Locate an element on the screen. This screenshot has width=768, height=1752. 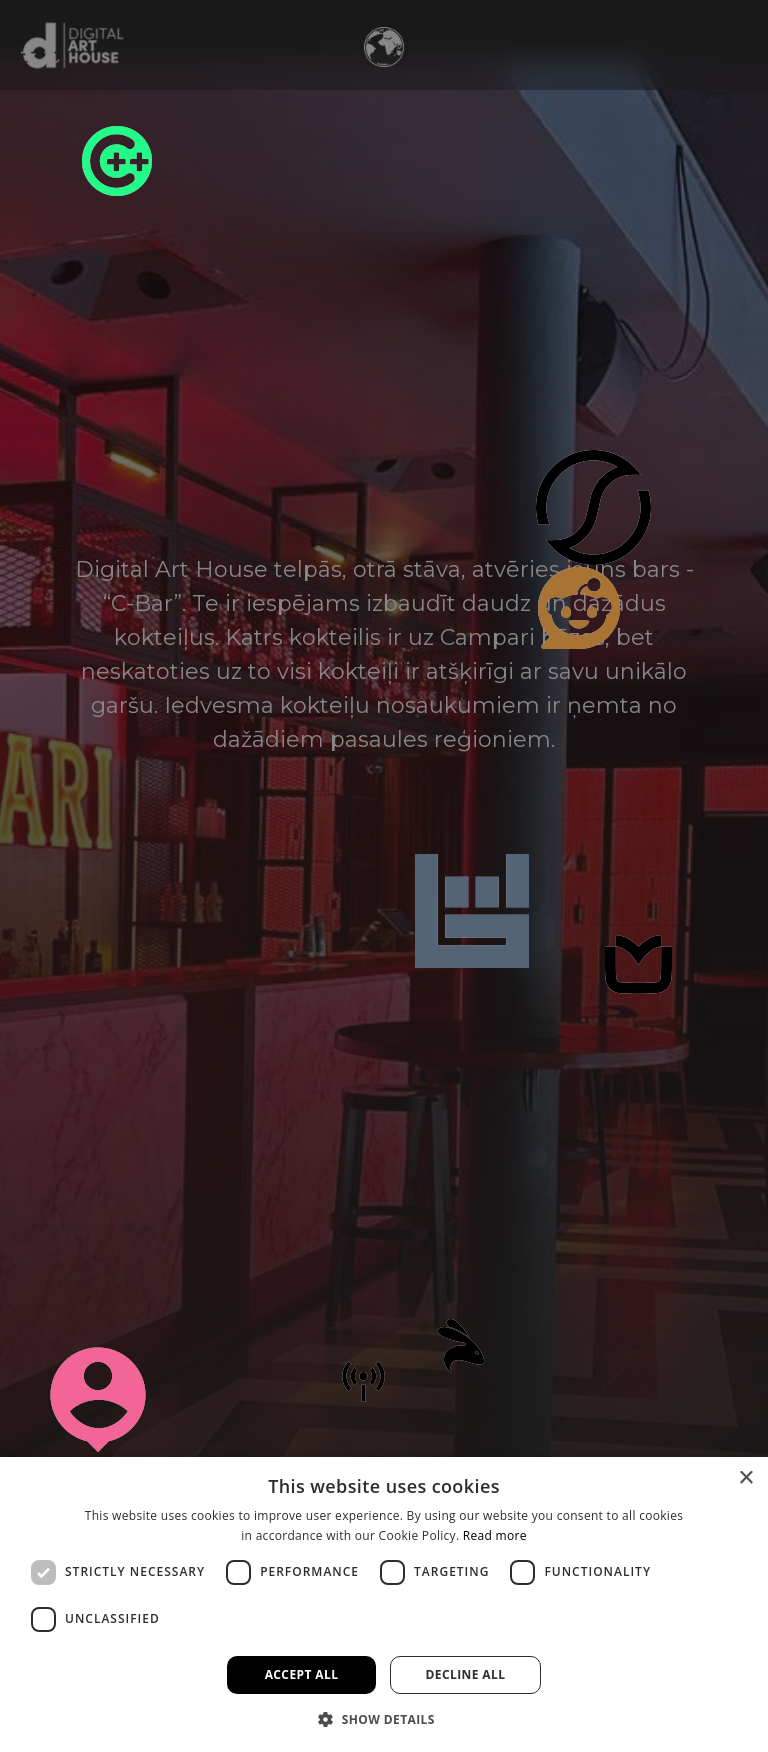
open the Reddit app is located at coordinates (579, 608).